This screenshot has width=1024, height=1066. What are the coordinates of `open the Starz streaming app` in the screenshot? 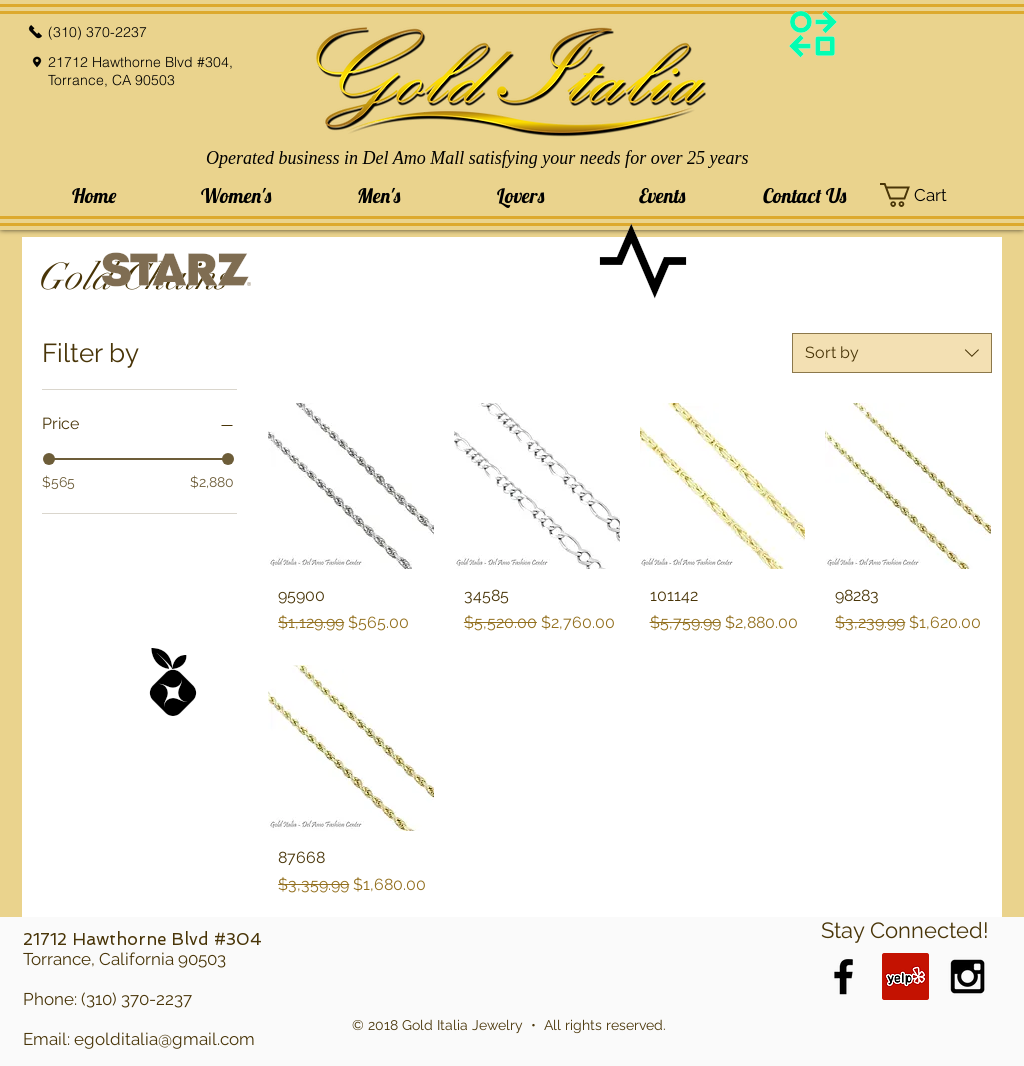 It's located at (176, 269).